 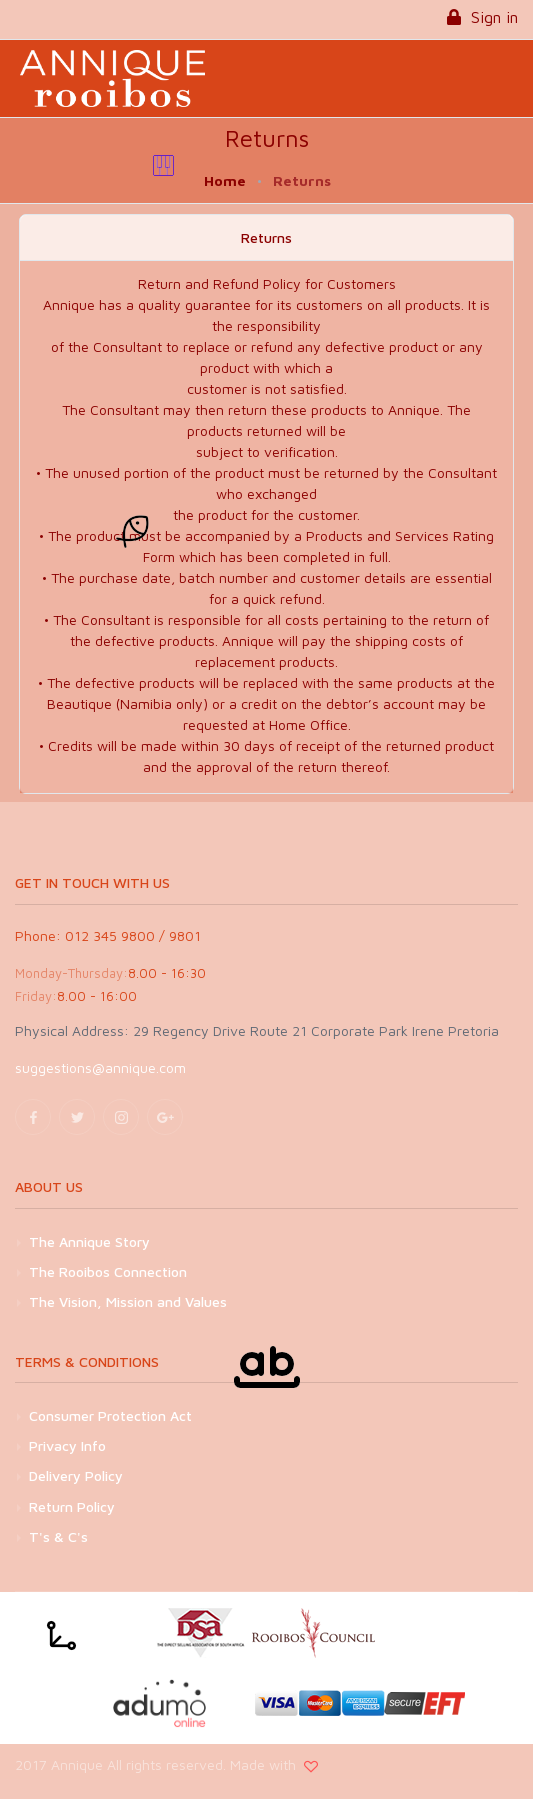 What do you see at coordinates (61, 1635) in the screenshot?
I see `adjust 3d scale or dimensions` at bounding box center [61, 1635].